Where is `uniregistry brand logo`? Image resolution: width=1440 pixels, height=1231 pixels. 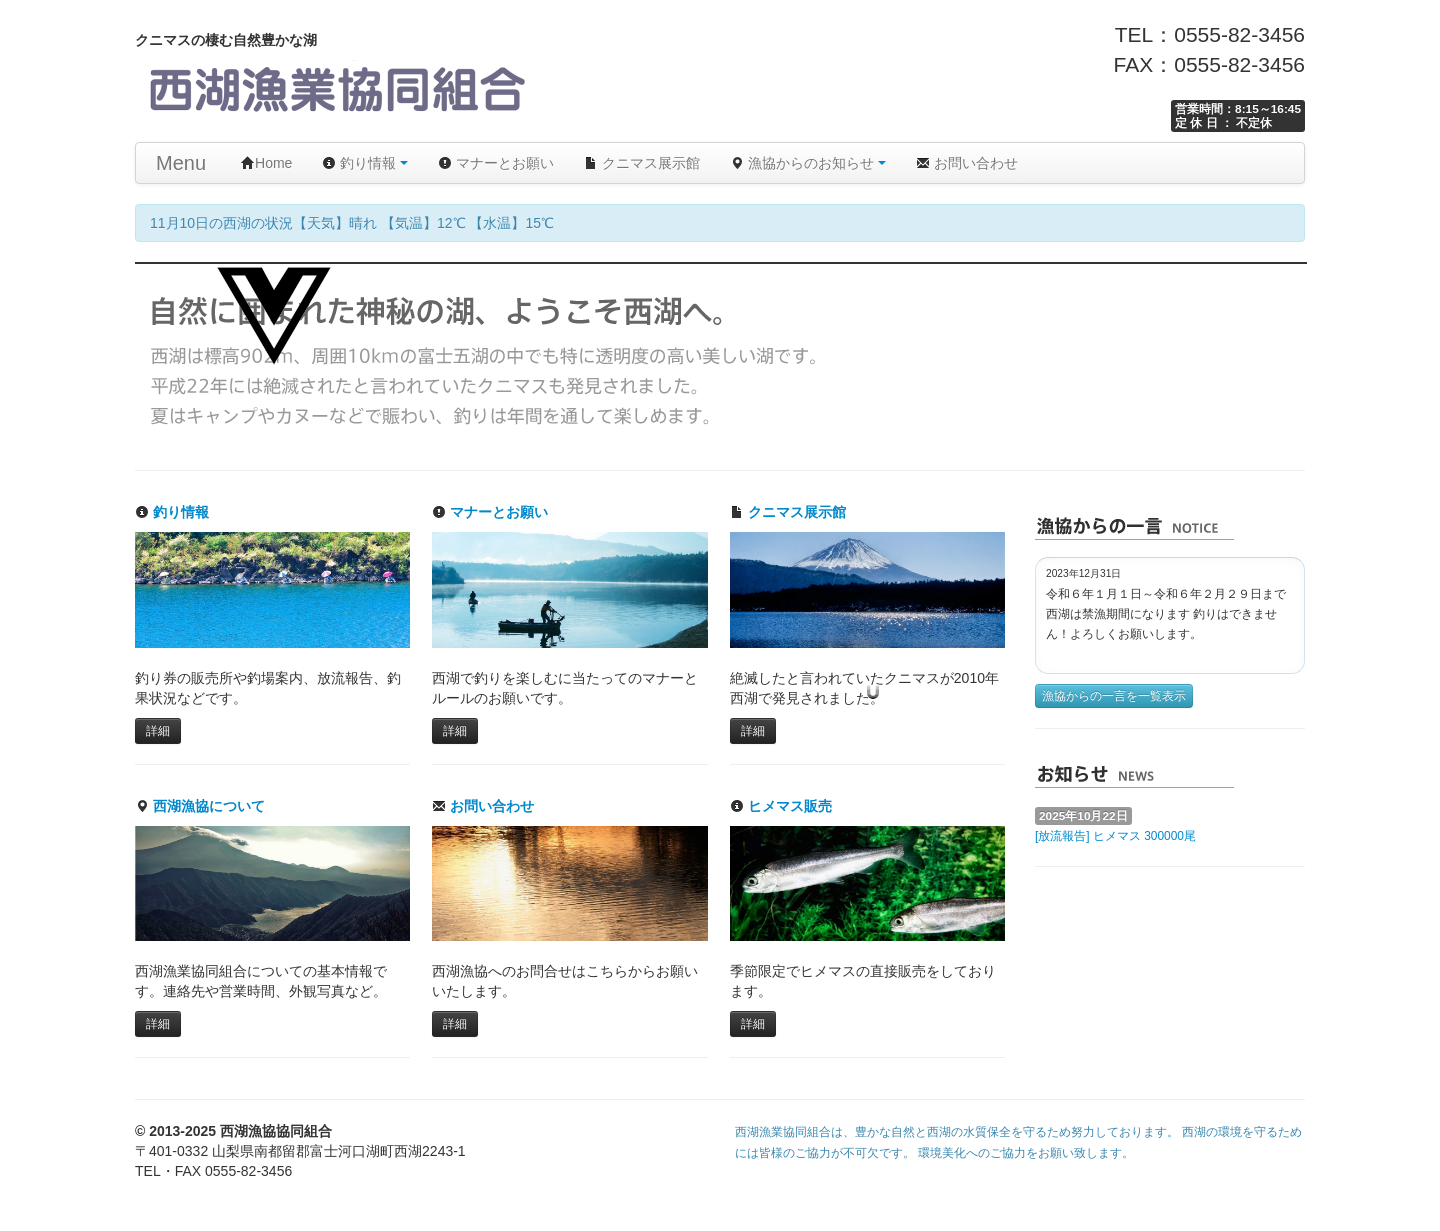
uniregistry brand logo is located at coordinates (873, 692).